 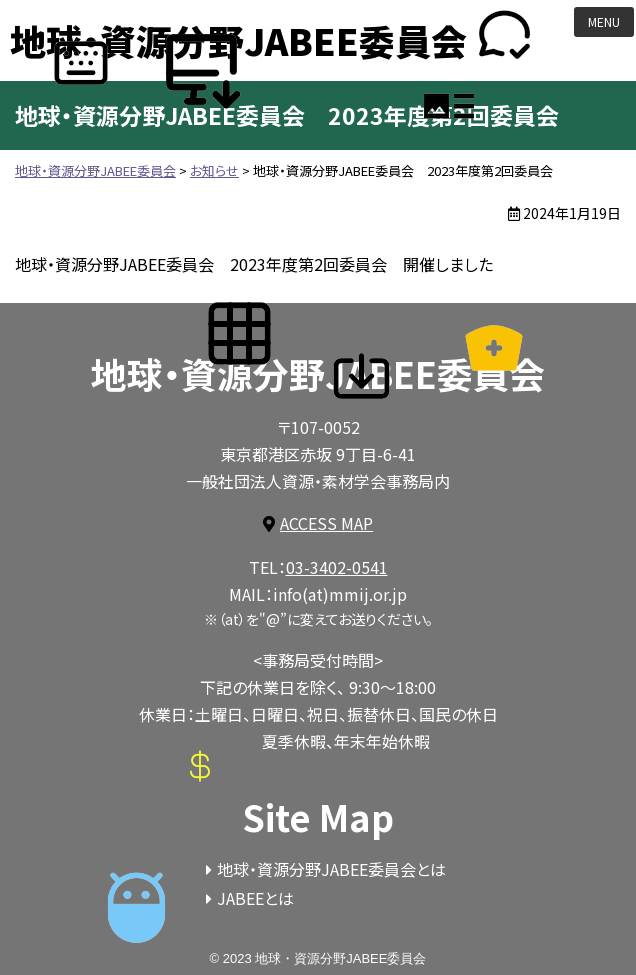 I want to click on android device or app settings, so click(x=136, y=906).